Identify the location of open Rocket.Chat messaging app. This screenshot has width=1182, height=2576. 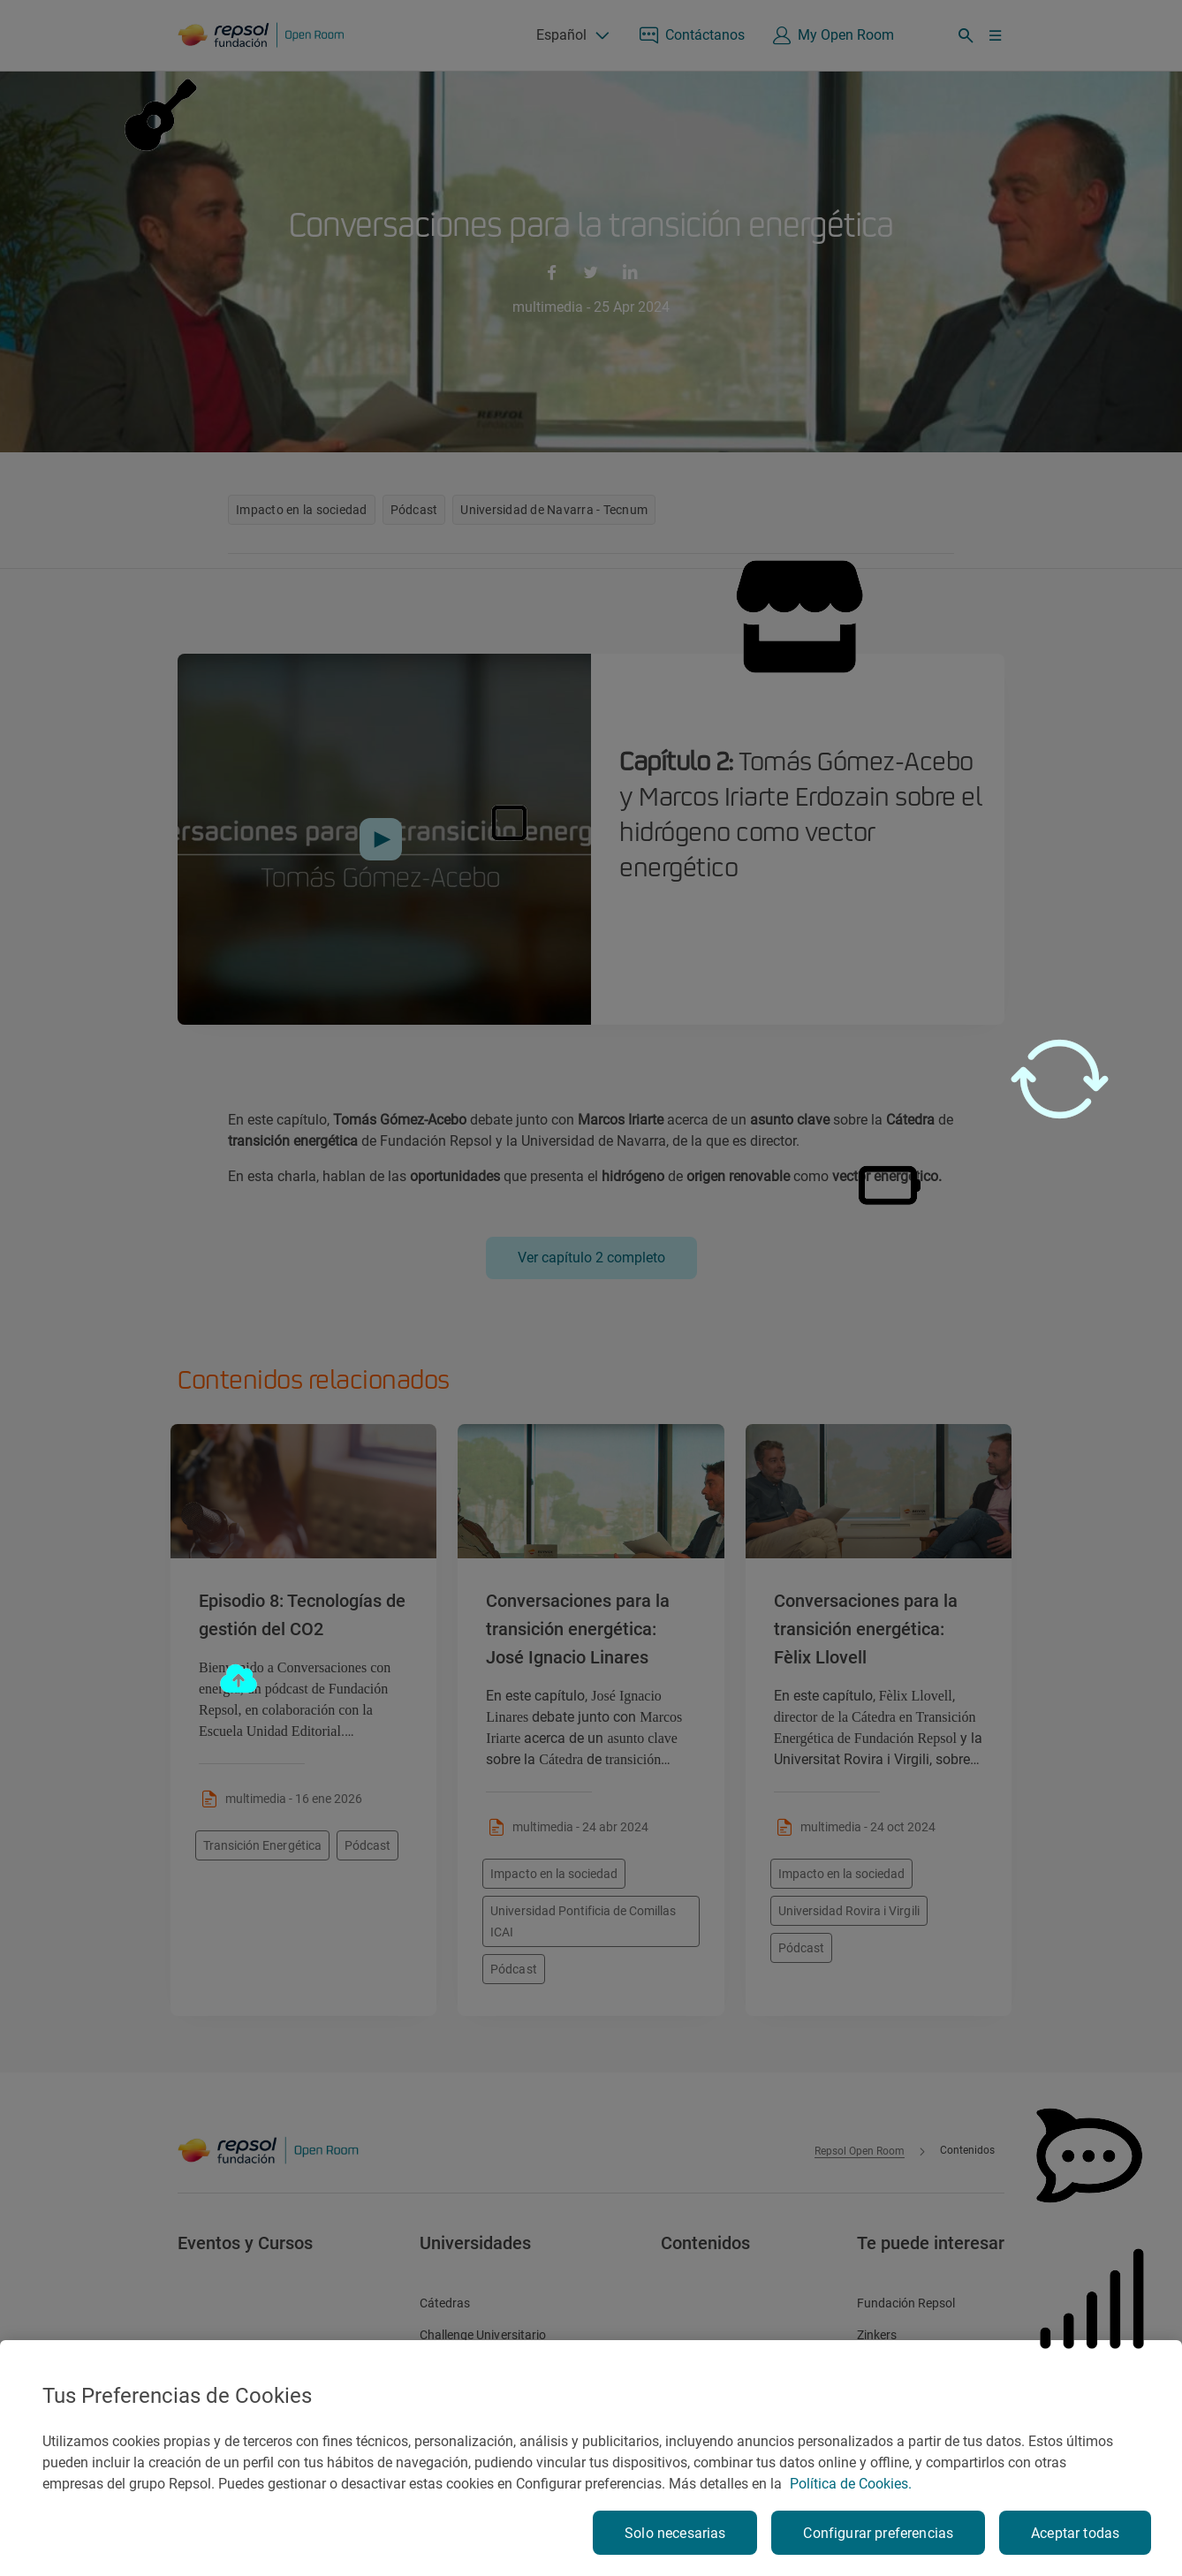
(1089, 2156).